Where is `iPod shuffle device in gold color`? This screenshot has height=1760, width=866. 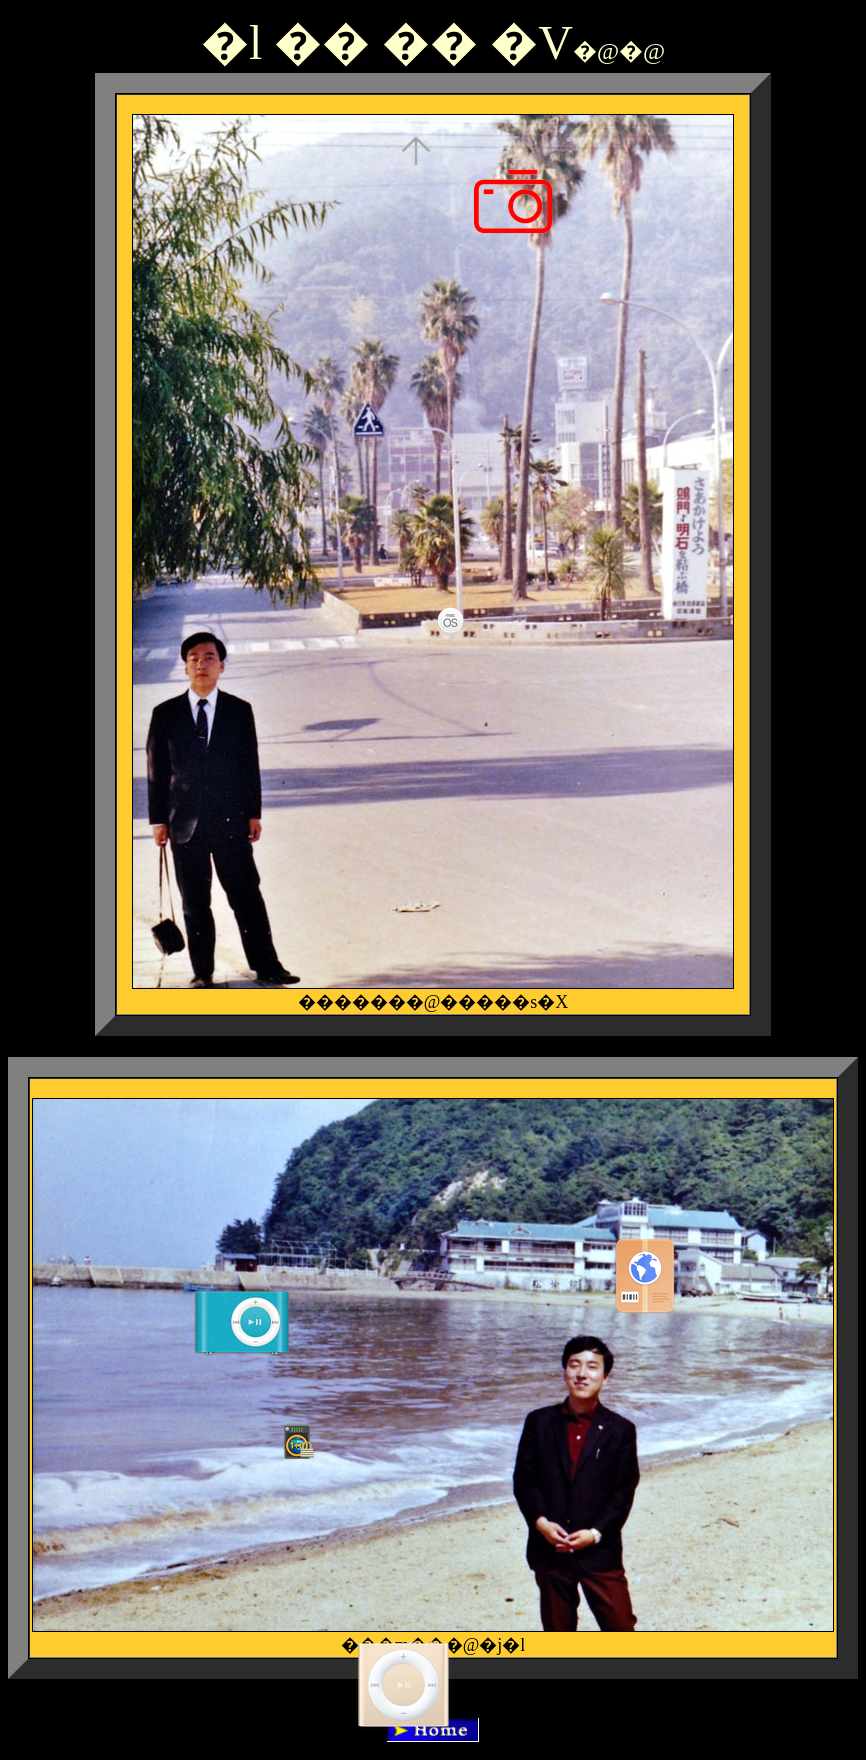 iPod shuffle device in gold color is located at coordinates (403, 1684).